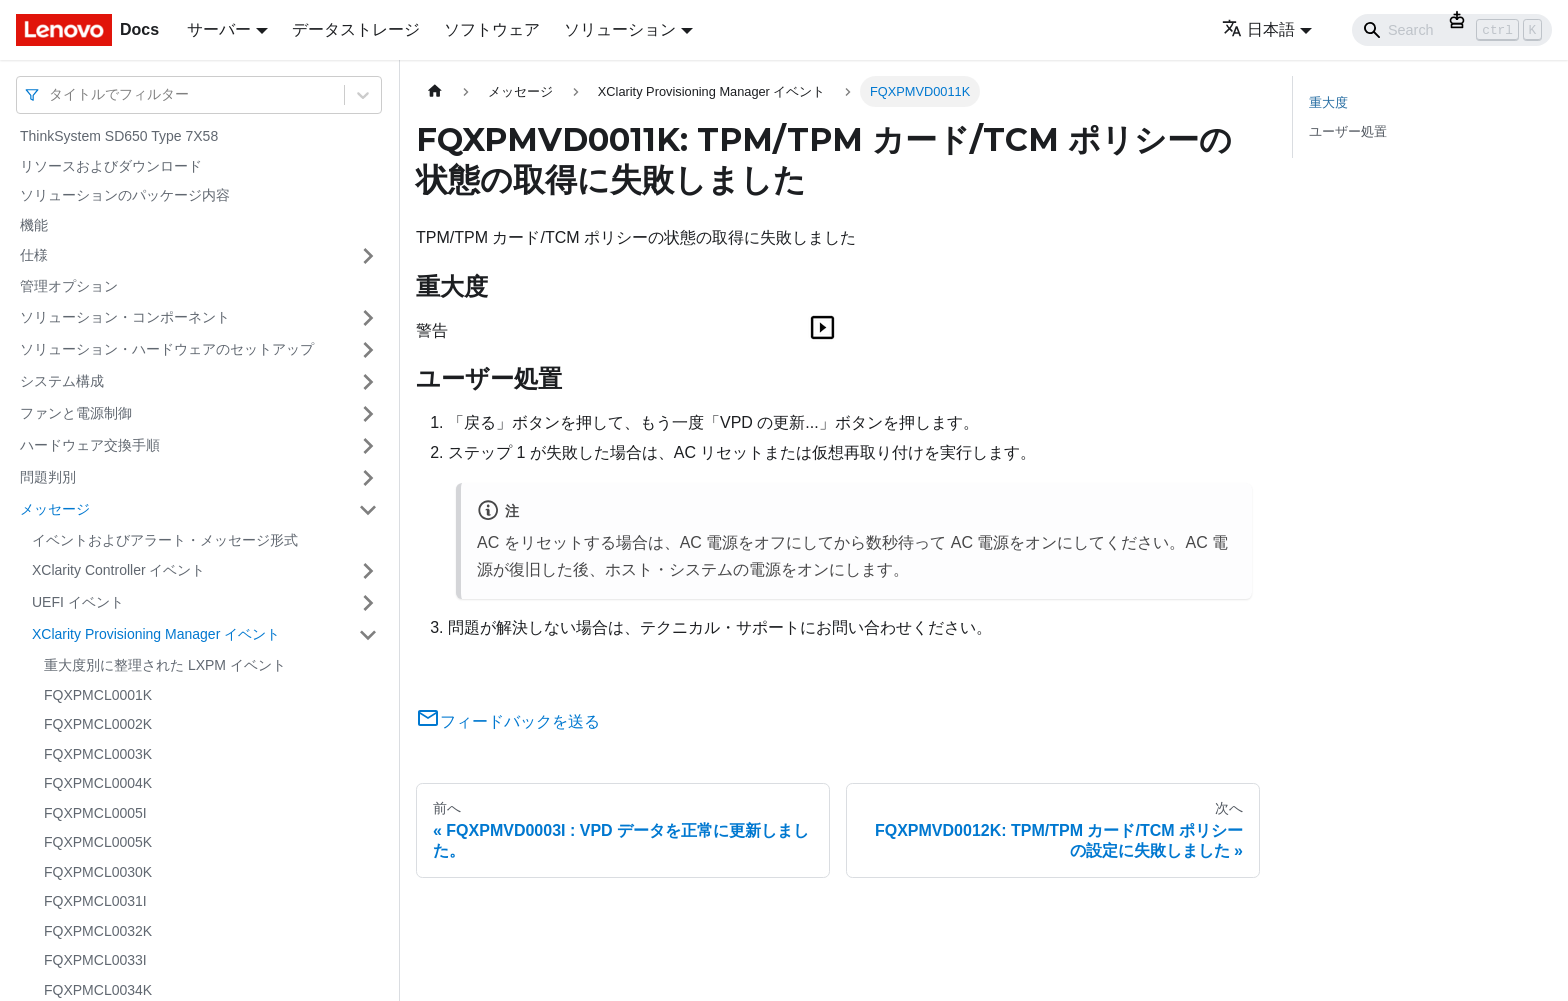 The height and width of the screenshot is (1001, 1568). I want to click on start a slideshow presentation, so click(822, 327).